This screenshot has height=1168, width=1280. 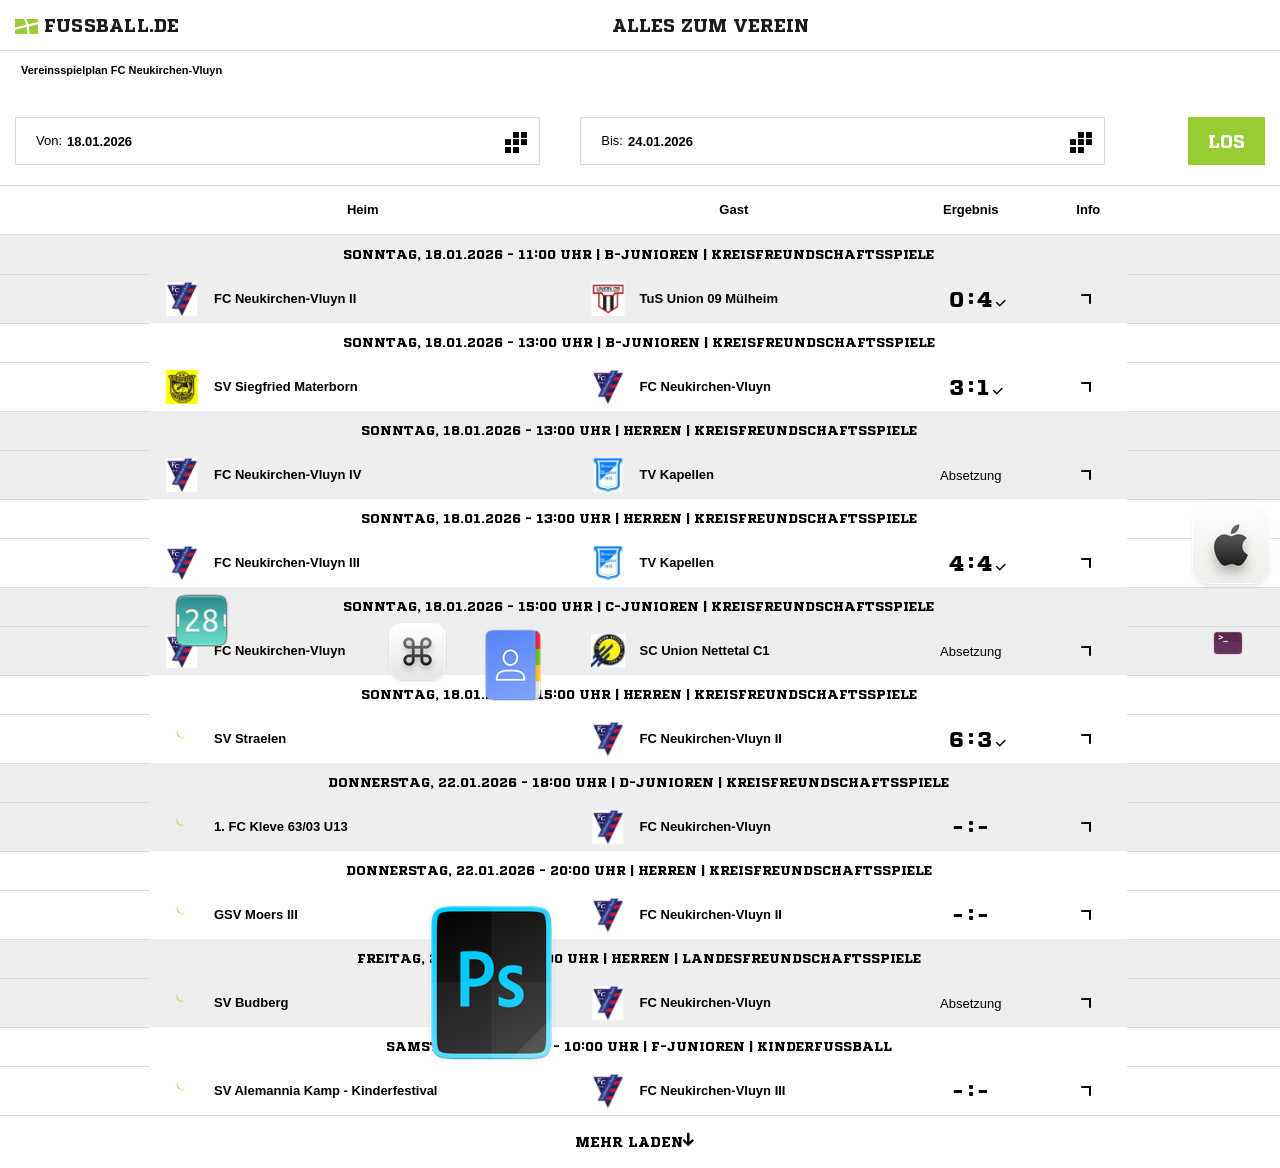 I want to click on open onboard on-screen keyboard app, so click(x=417, y=651).